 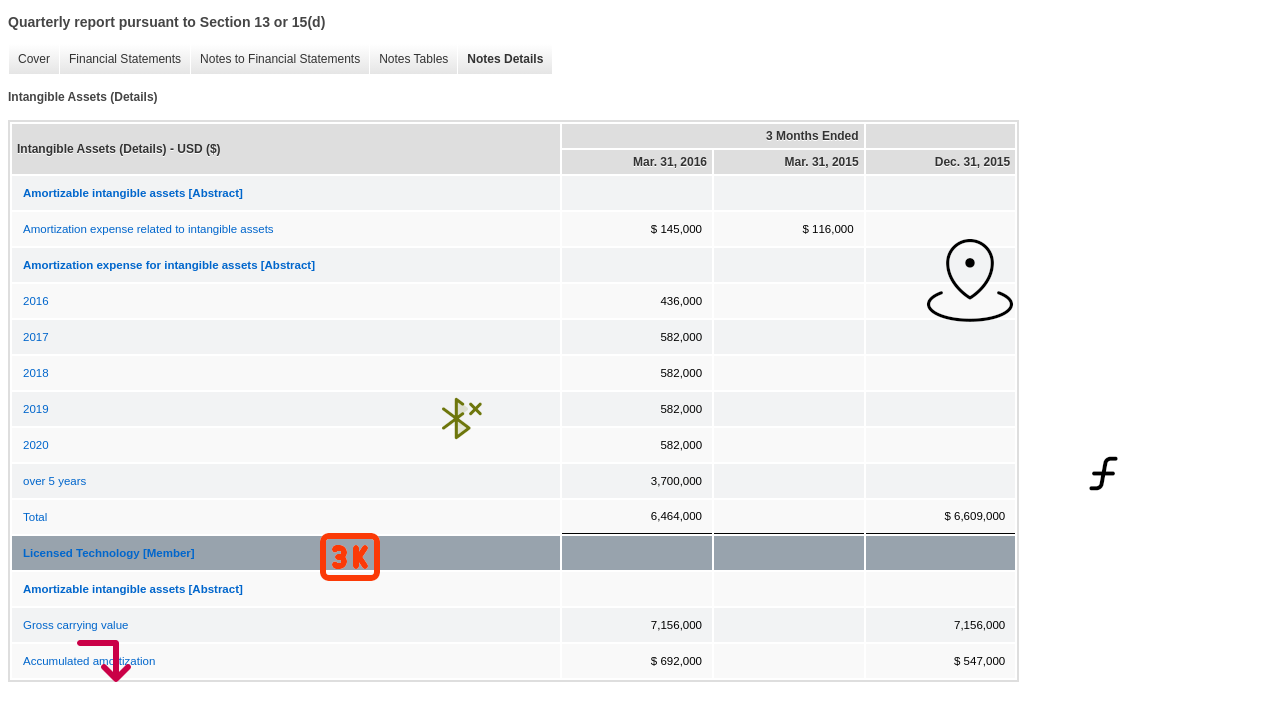 What do you see at coordinates (459, 418) in the screenshot?
I see `bluetooth is disabled or turned off` at bounding box center [459, 418].